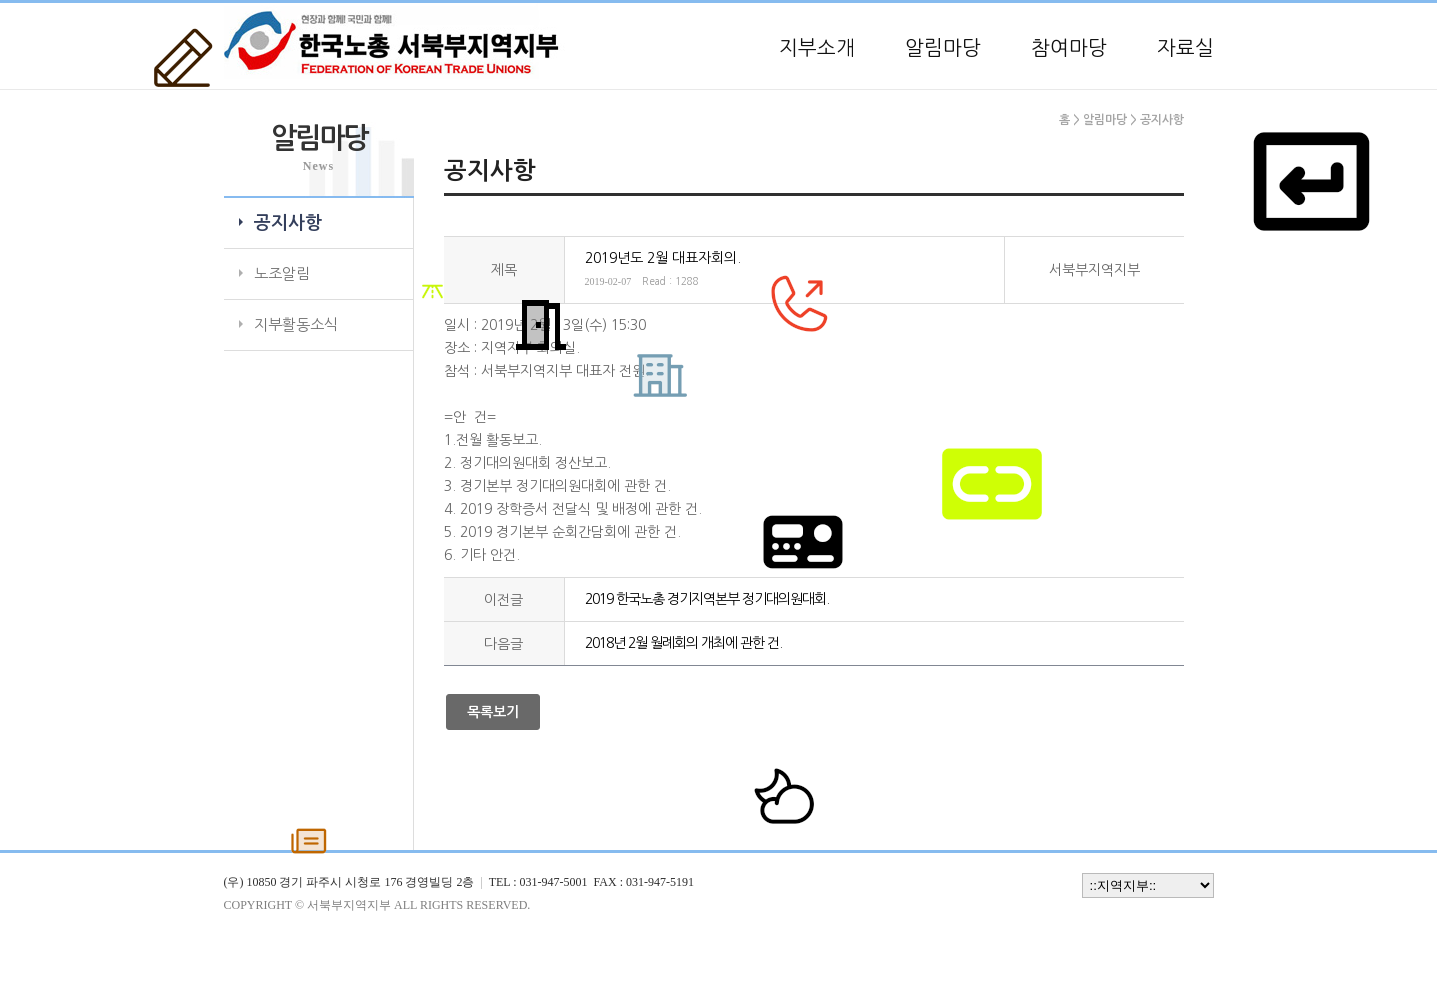  What do you see at coordinates (432, 291) in the screenshot?
I see `view upcoming route or journey` at bounding box center [432, 291].